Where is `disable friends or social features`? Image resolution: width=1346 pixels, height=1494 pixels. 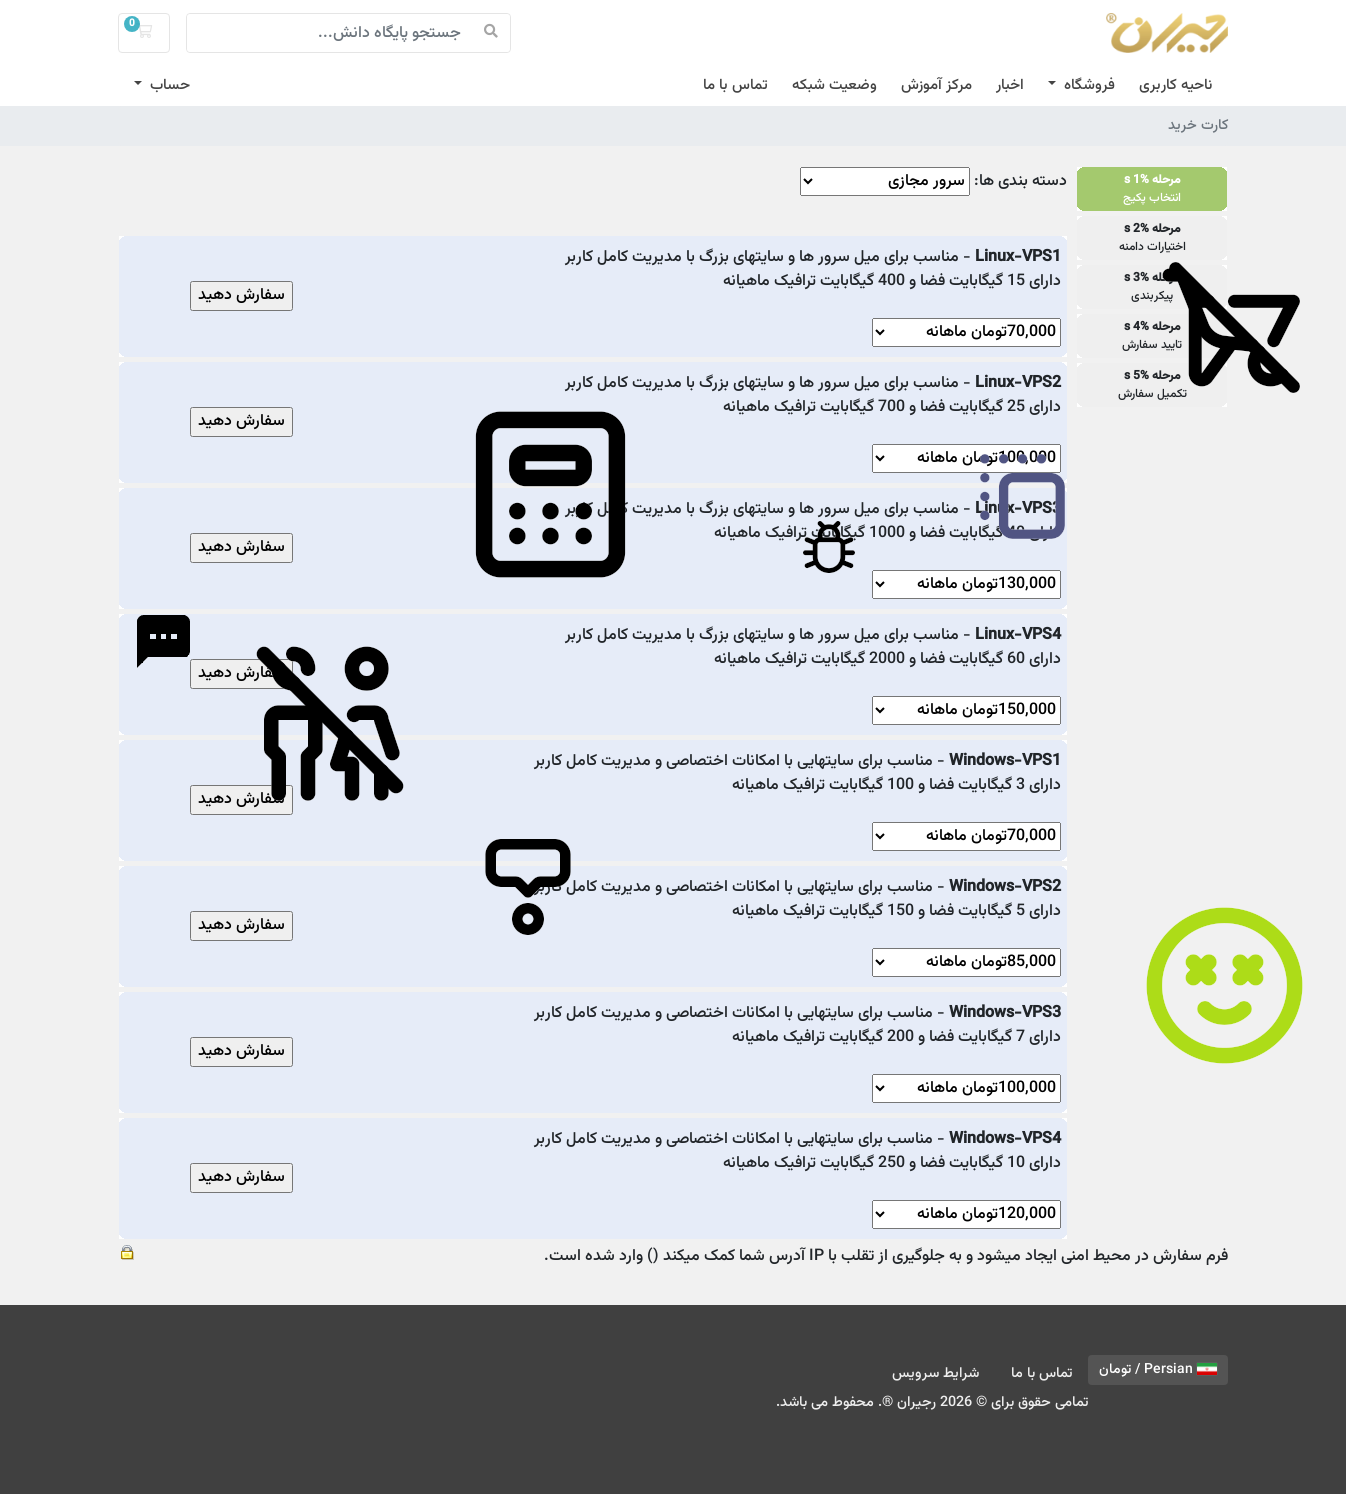 disable friends or social features is located at coordinates (330, 720).